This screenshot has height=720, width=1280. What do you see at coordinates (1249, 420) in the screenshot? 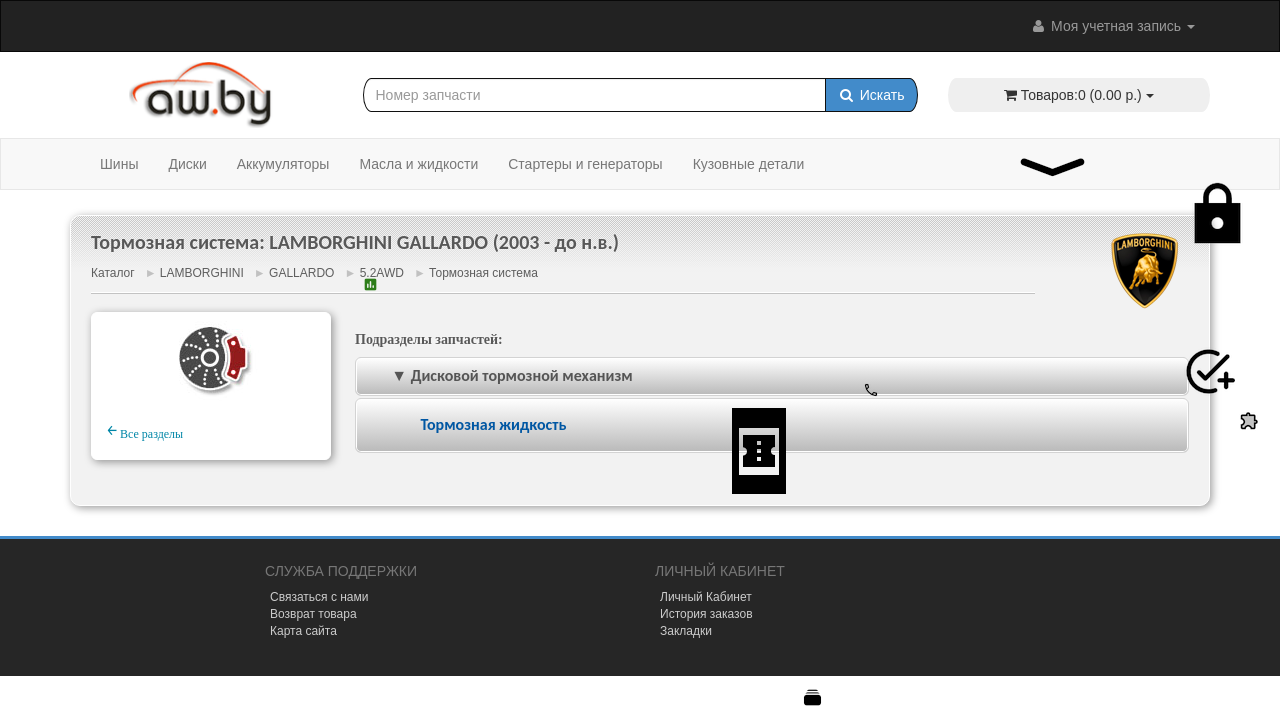
I see `access browser extensions or add-ons` at bounding box center [1249, 420].